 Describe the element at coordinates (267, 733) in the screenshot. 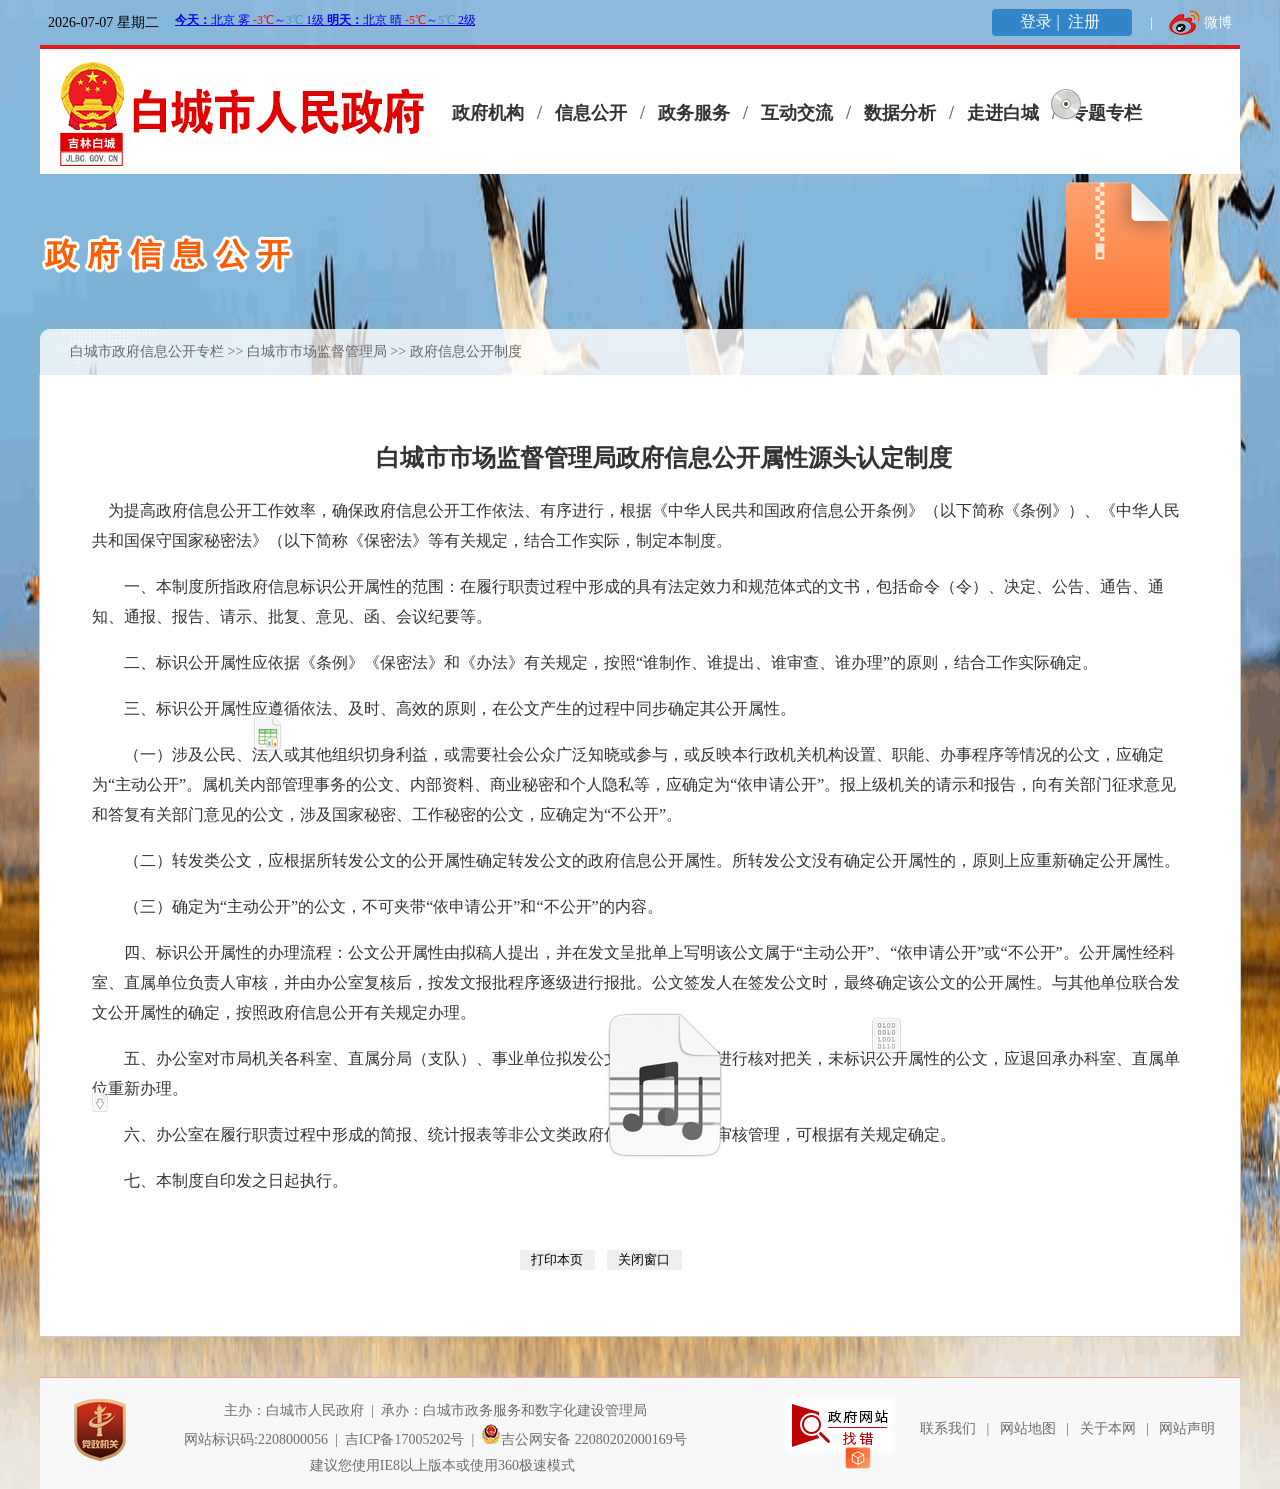

I see `spreadsheet file created in openoffice calc` at that location.